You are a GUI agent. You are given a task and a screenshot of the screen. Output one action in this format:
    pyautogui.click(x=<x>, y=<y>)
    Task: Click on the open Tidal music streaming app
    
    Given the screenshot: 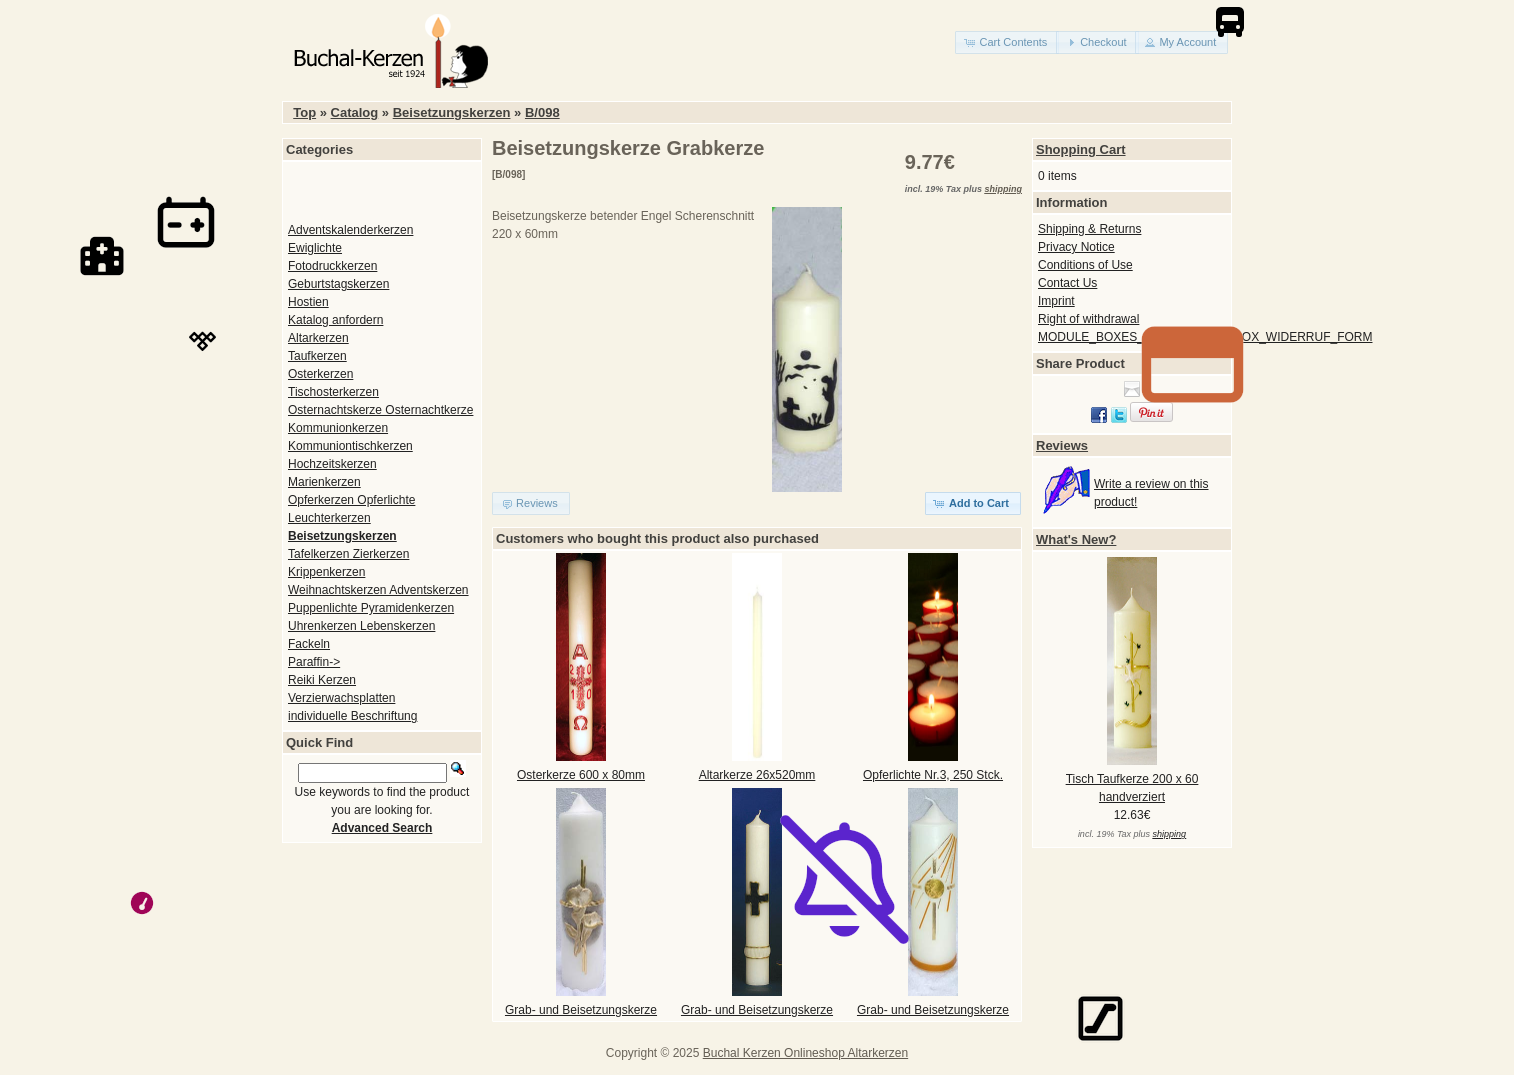 What is the action you would take?
    pyautogui.click(x=202, y=340)
    